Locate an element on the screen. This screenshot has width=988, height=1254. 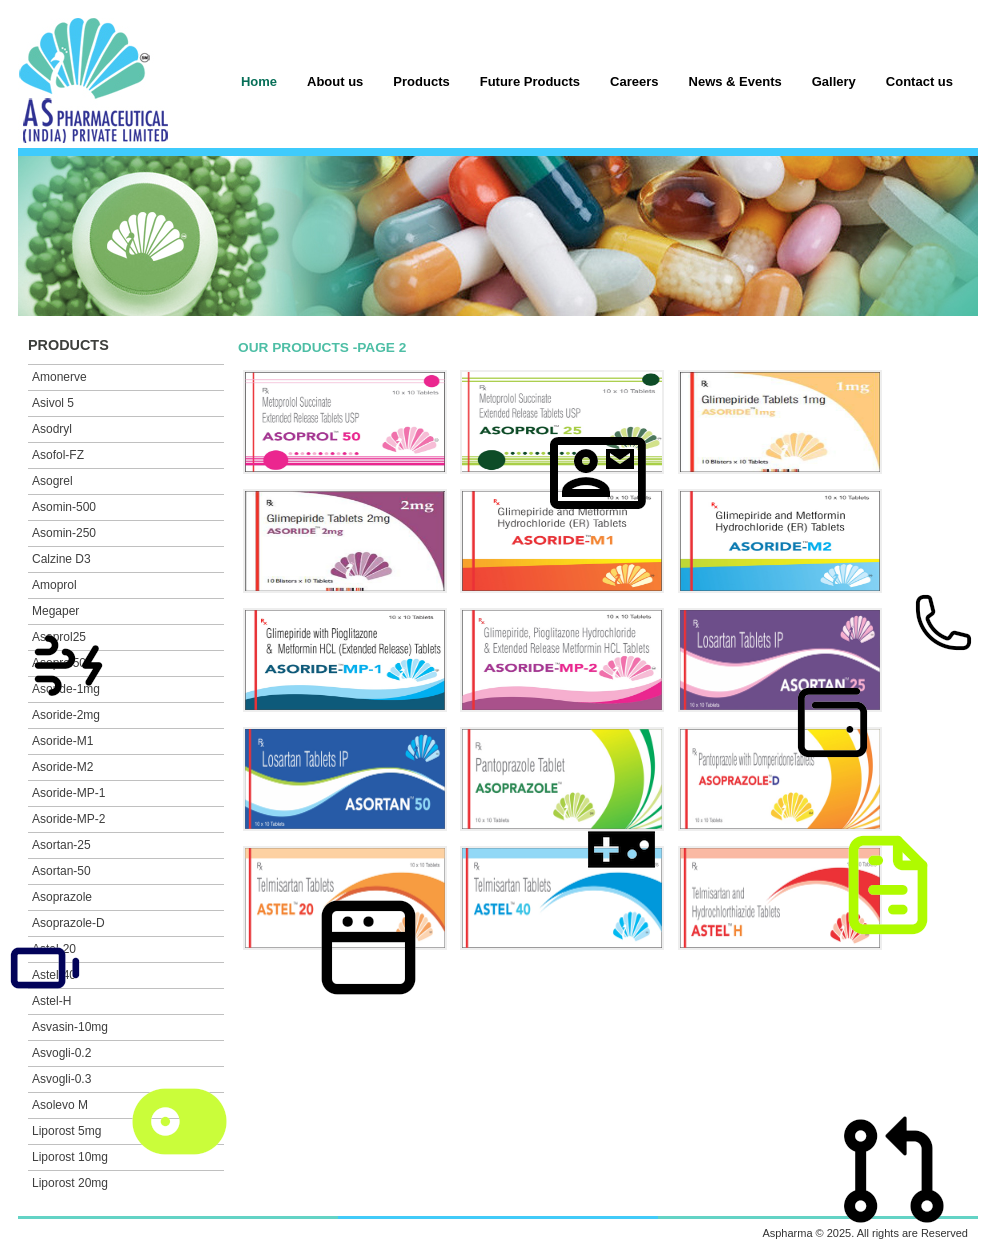
access gaming features or settings is located at coordinates (621, 849).